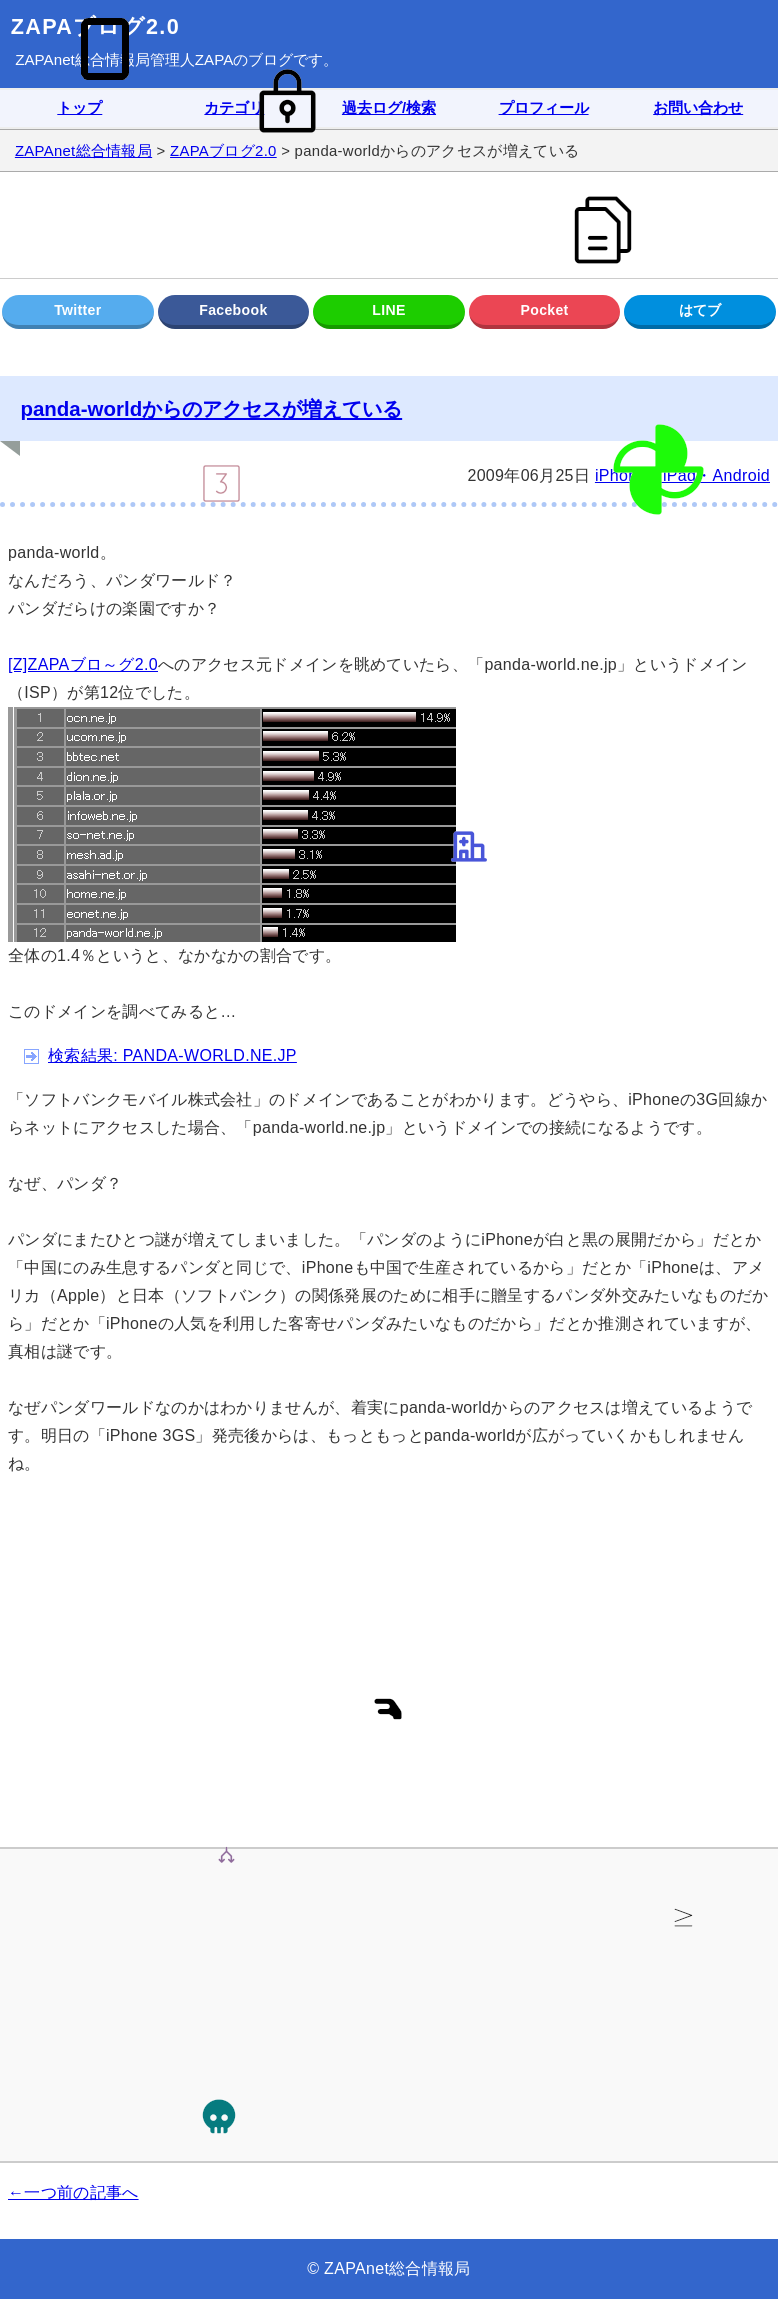 The height and width of the screenshot is (2299, 778). What do you see at coordinates (683, 1918) in the screenshot?
I see `greater than or equal to mathematical operator` at bounding box center [683, 1918].